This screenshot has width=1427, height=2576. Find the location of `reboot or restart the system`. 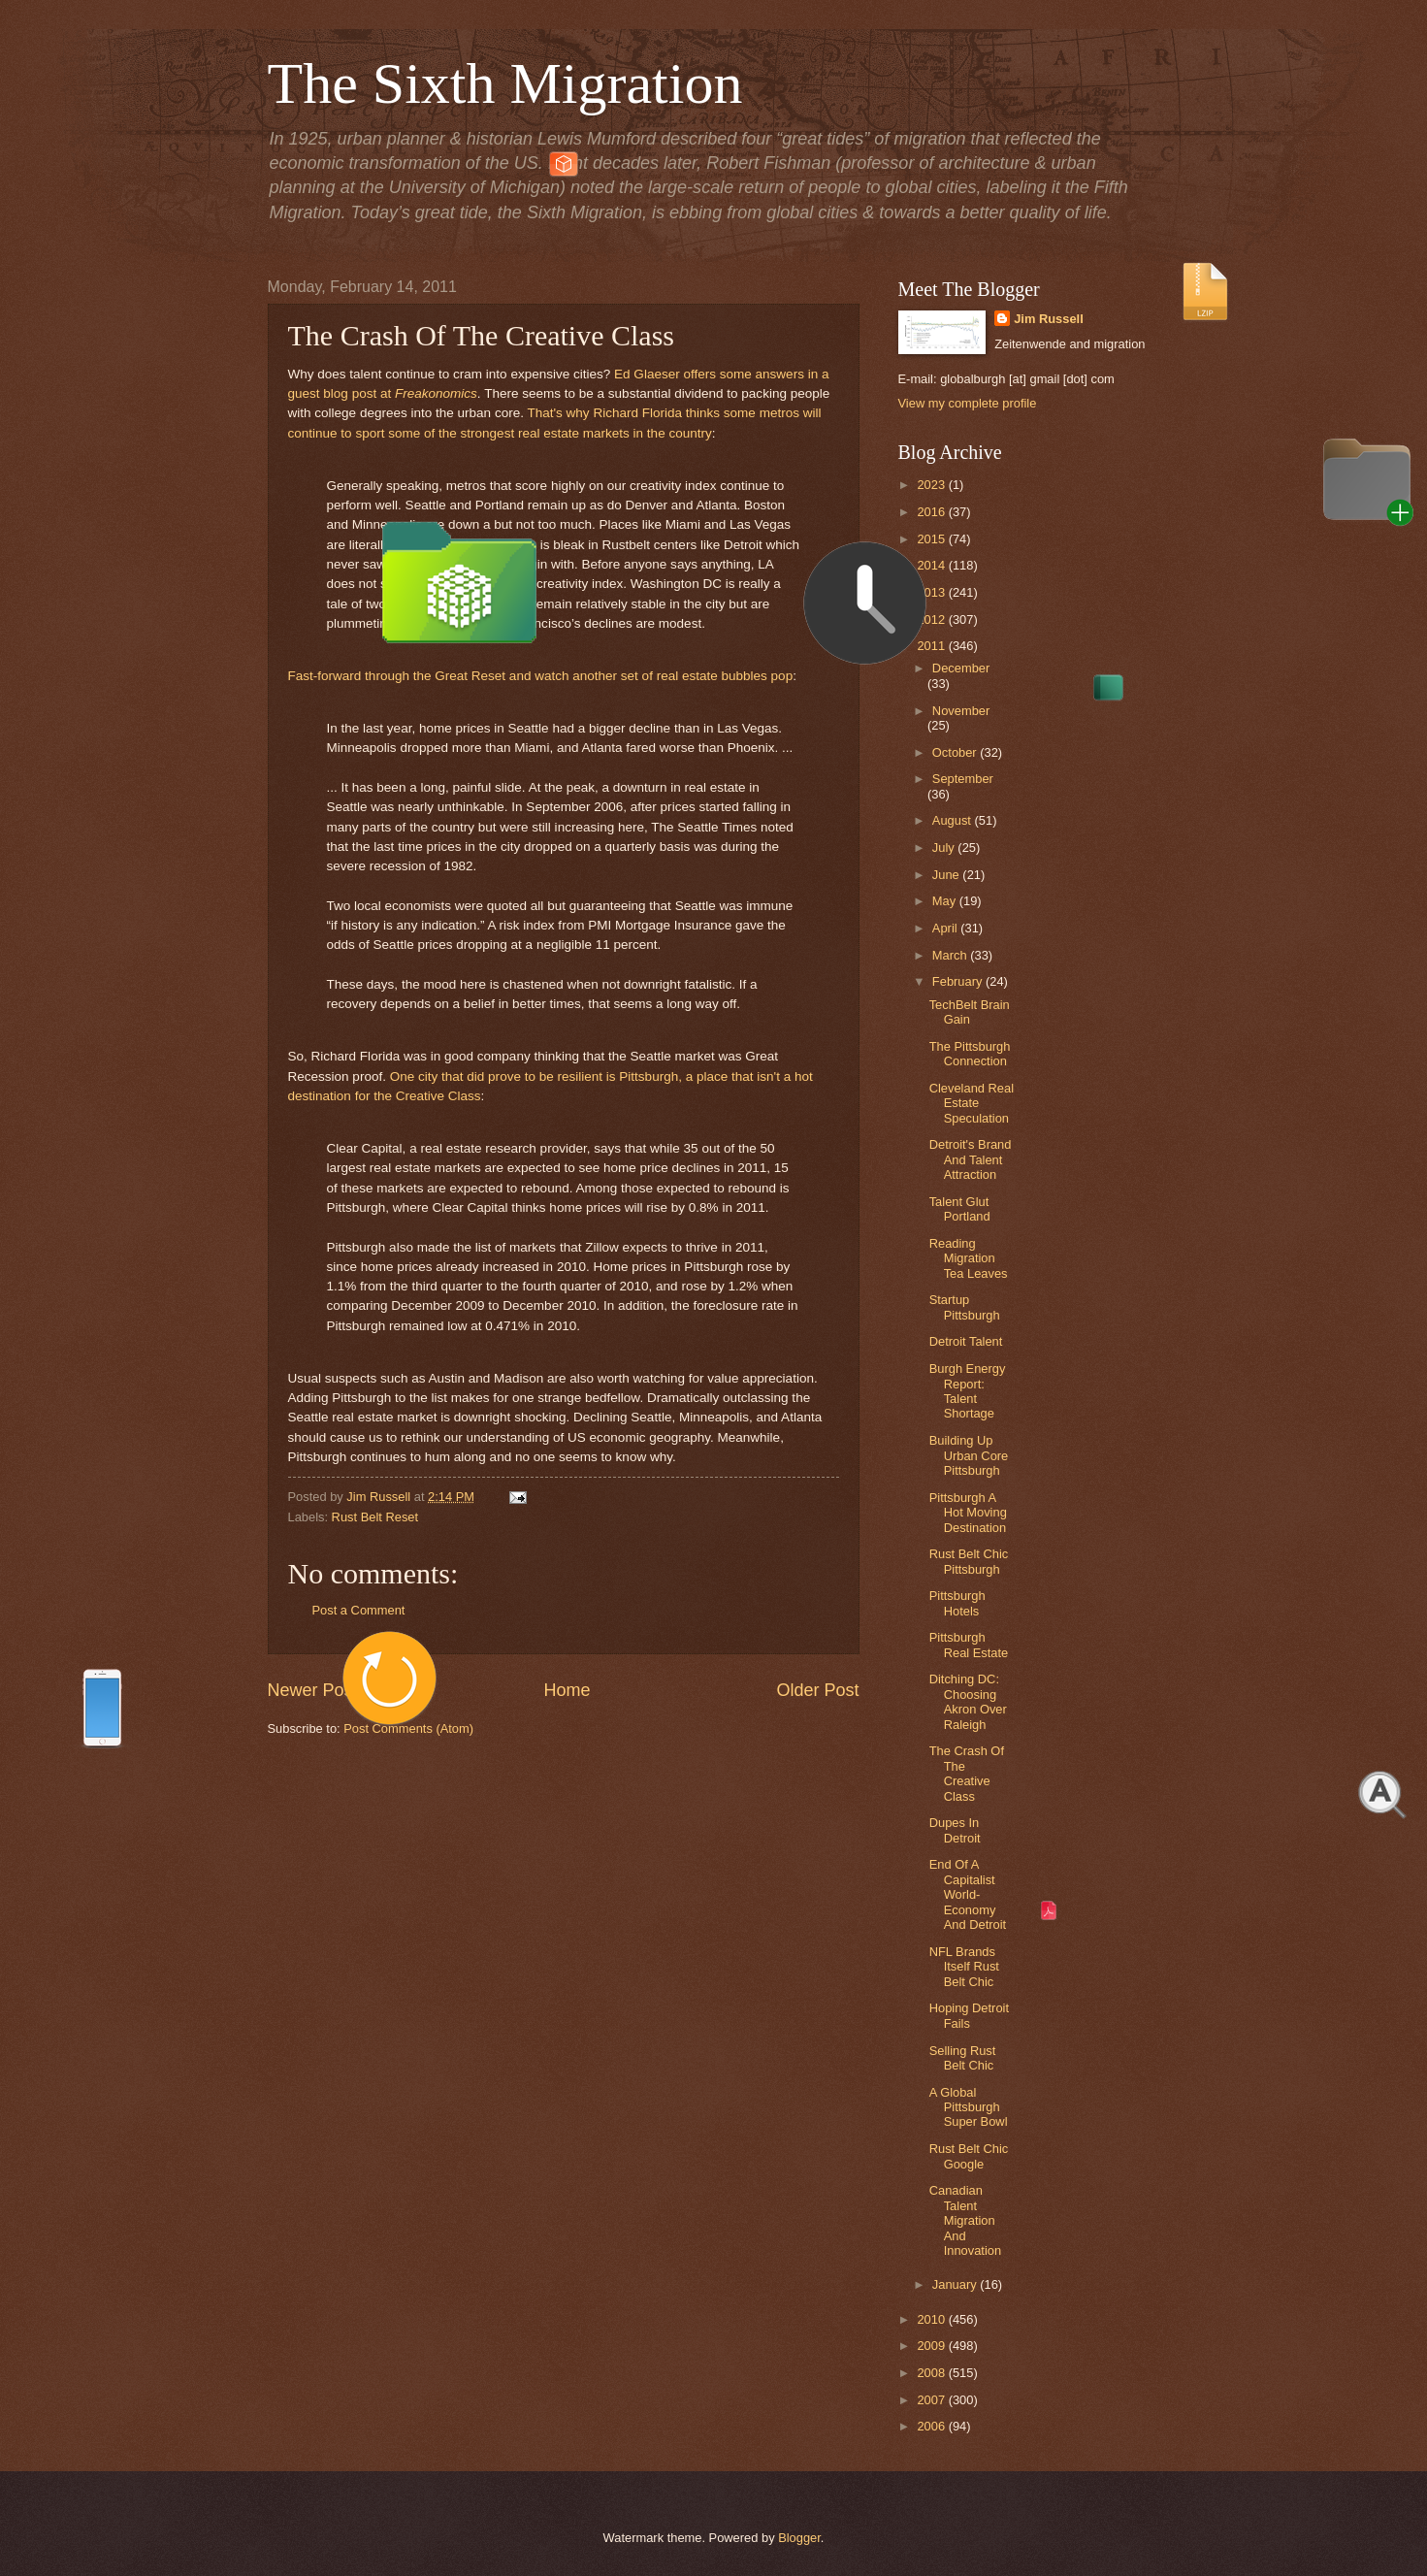

reboot or restart the system is located at coordinates (389, 1678).